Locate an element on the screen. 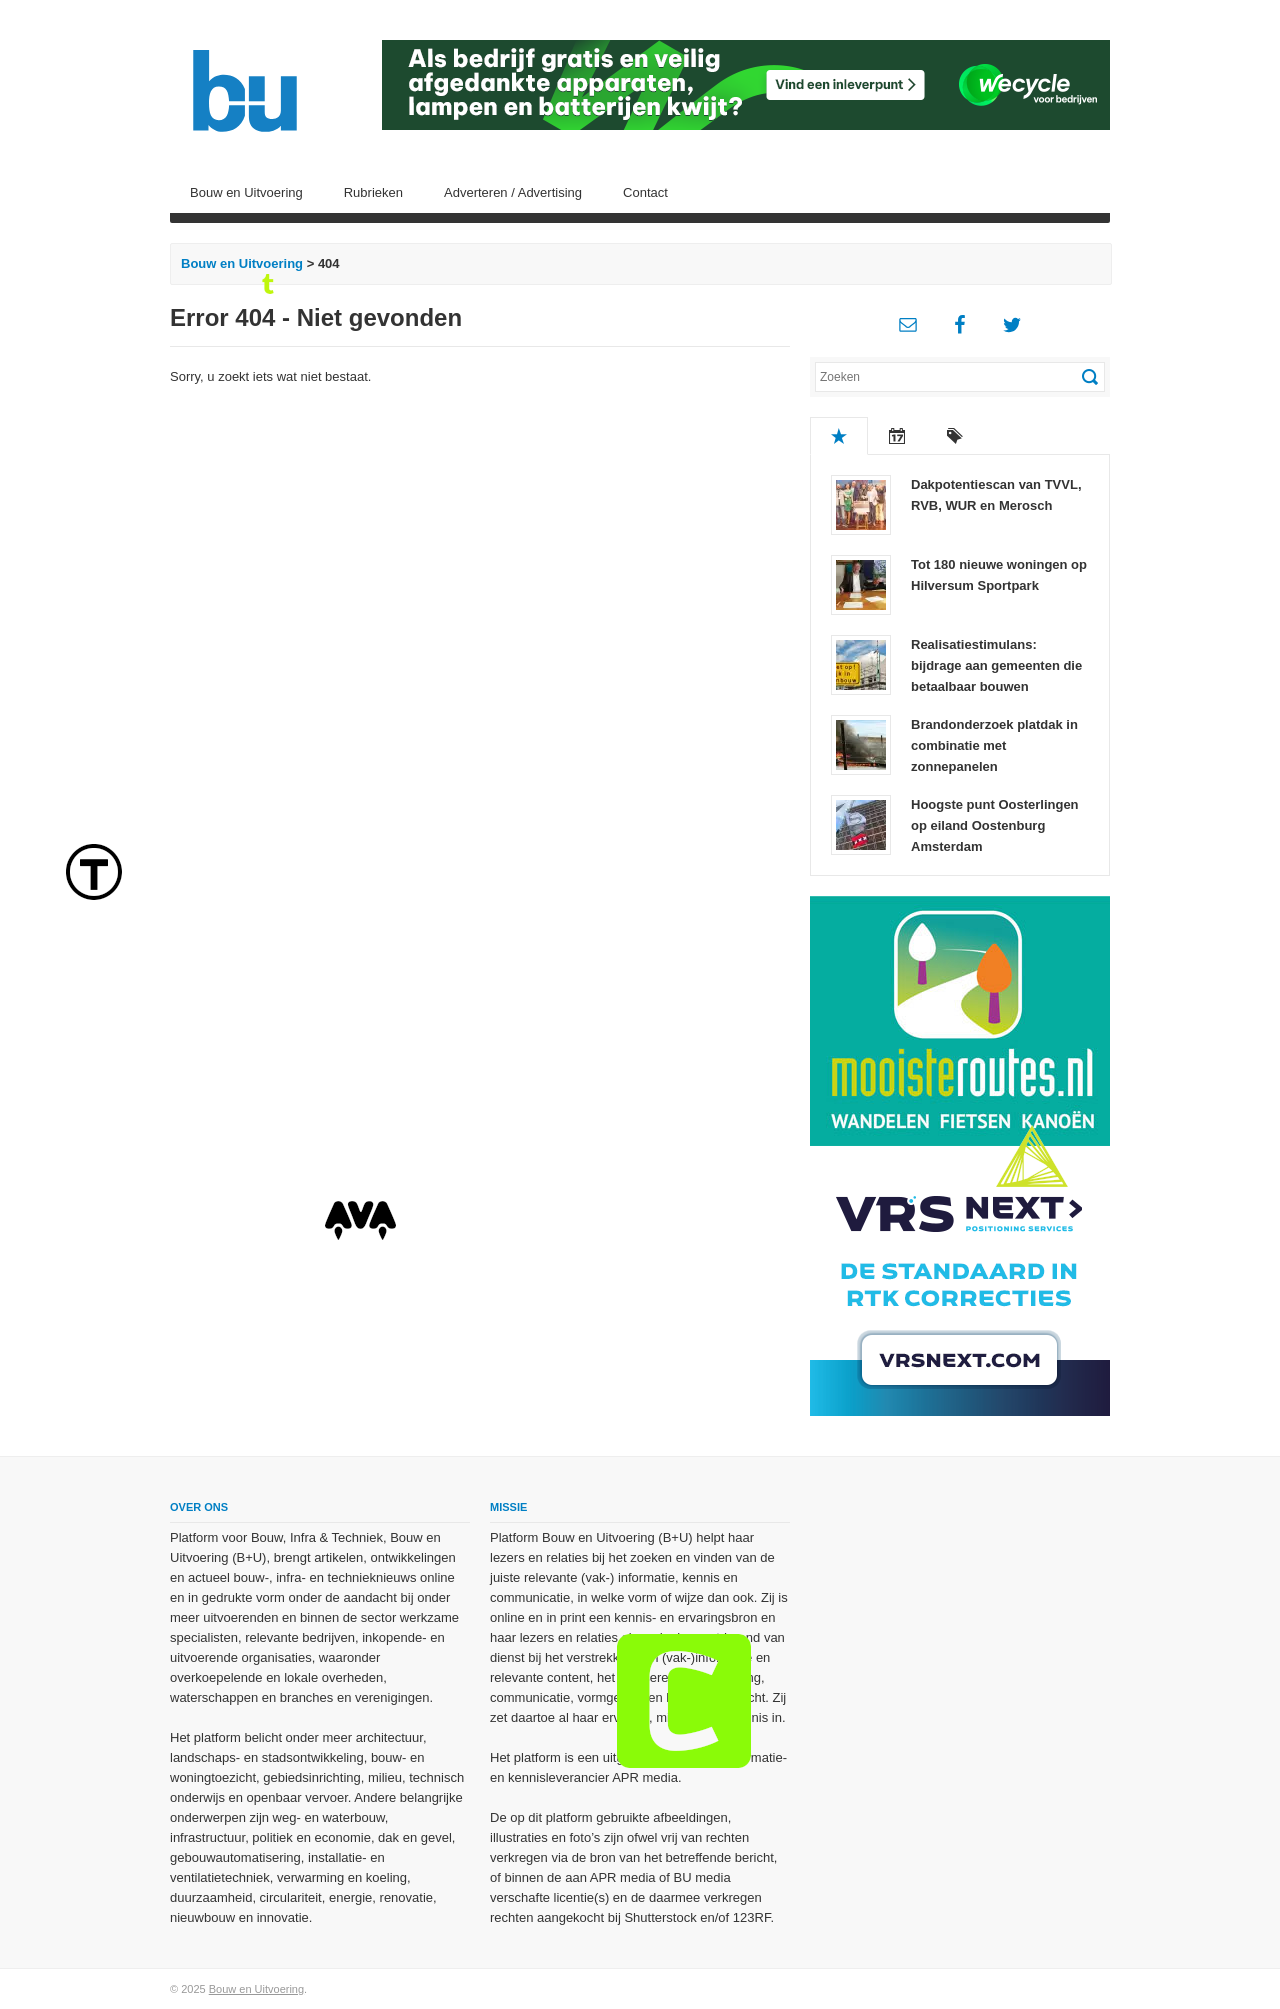  open KNIME analytics platform is located at coordinates (1032, 1156).